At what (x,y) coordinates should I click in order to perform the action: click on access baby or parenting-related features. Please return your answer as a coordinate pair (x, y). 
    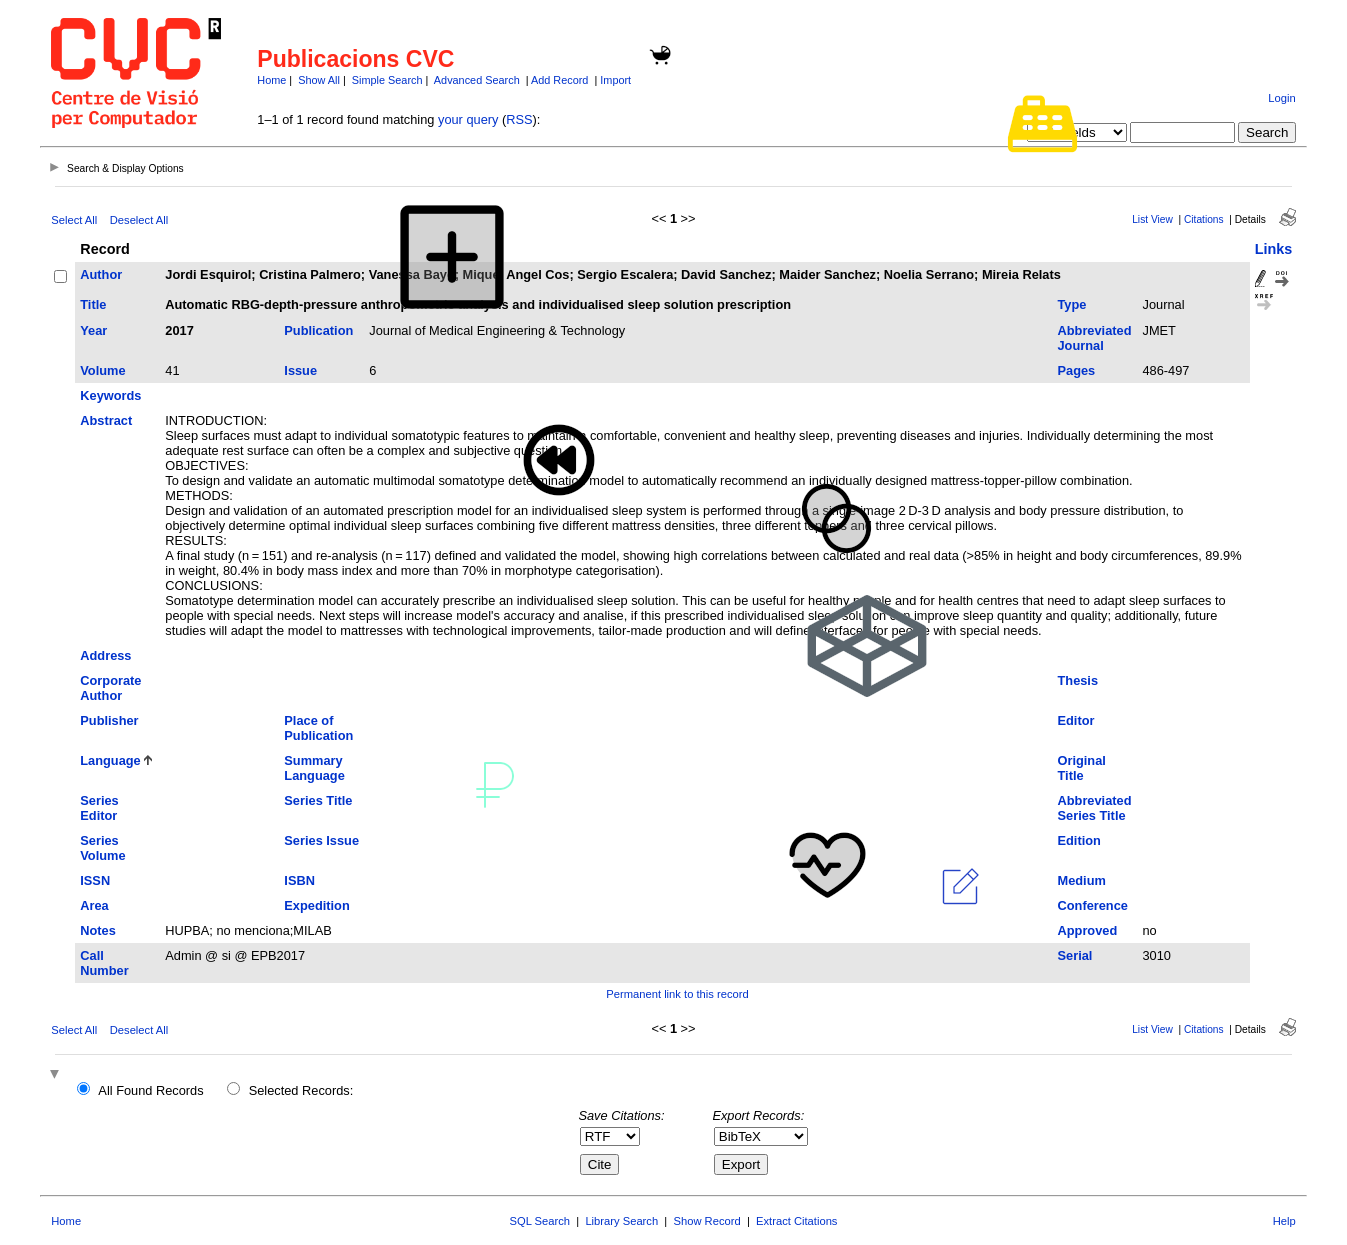
    Looking at the image, I should click on (660, 54).